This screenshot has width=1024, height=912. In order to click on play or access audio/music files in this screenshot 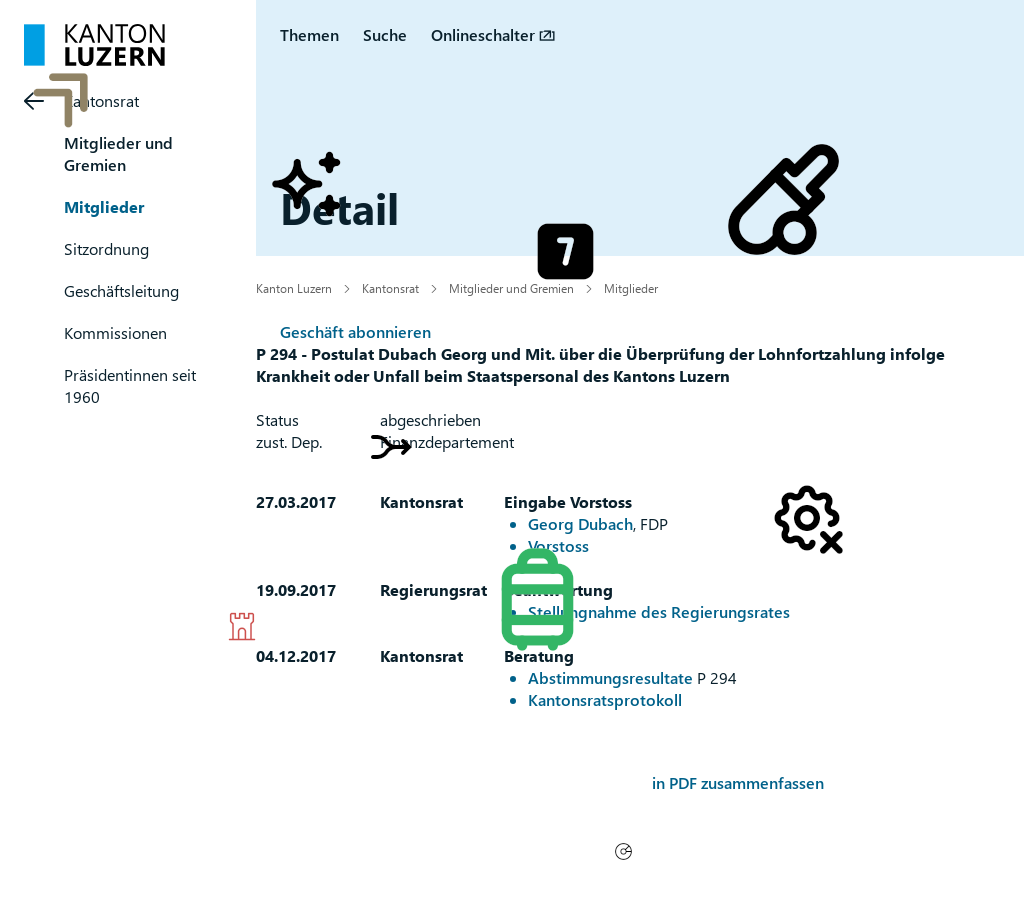, I will do `click(623, 851)`.